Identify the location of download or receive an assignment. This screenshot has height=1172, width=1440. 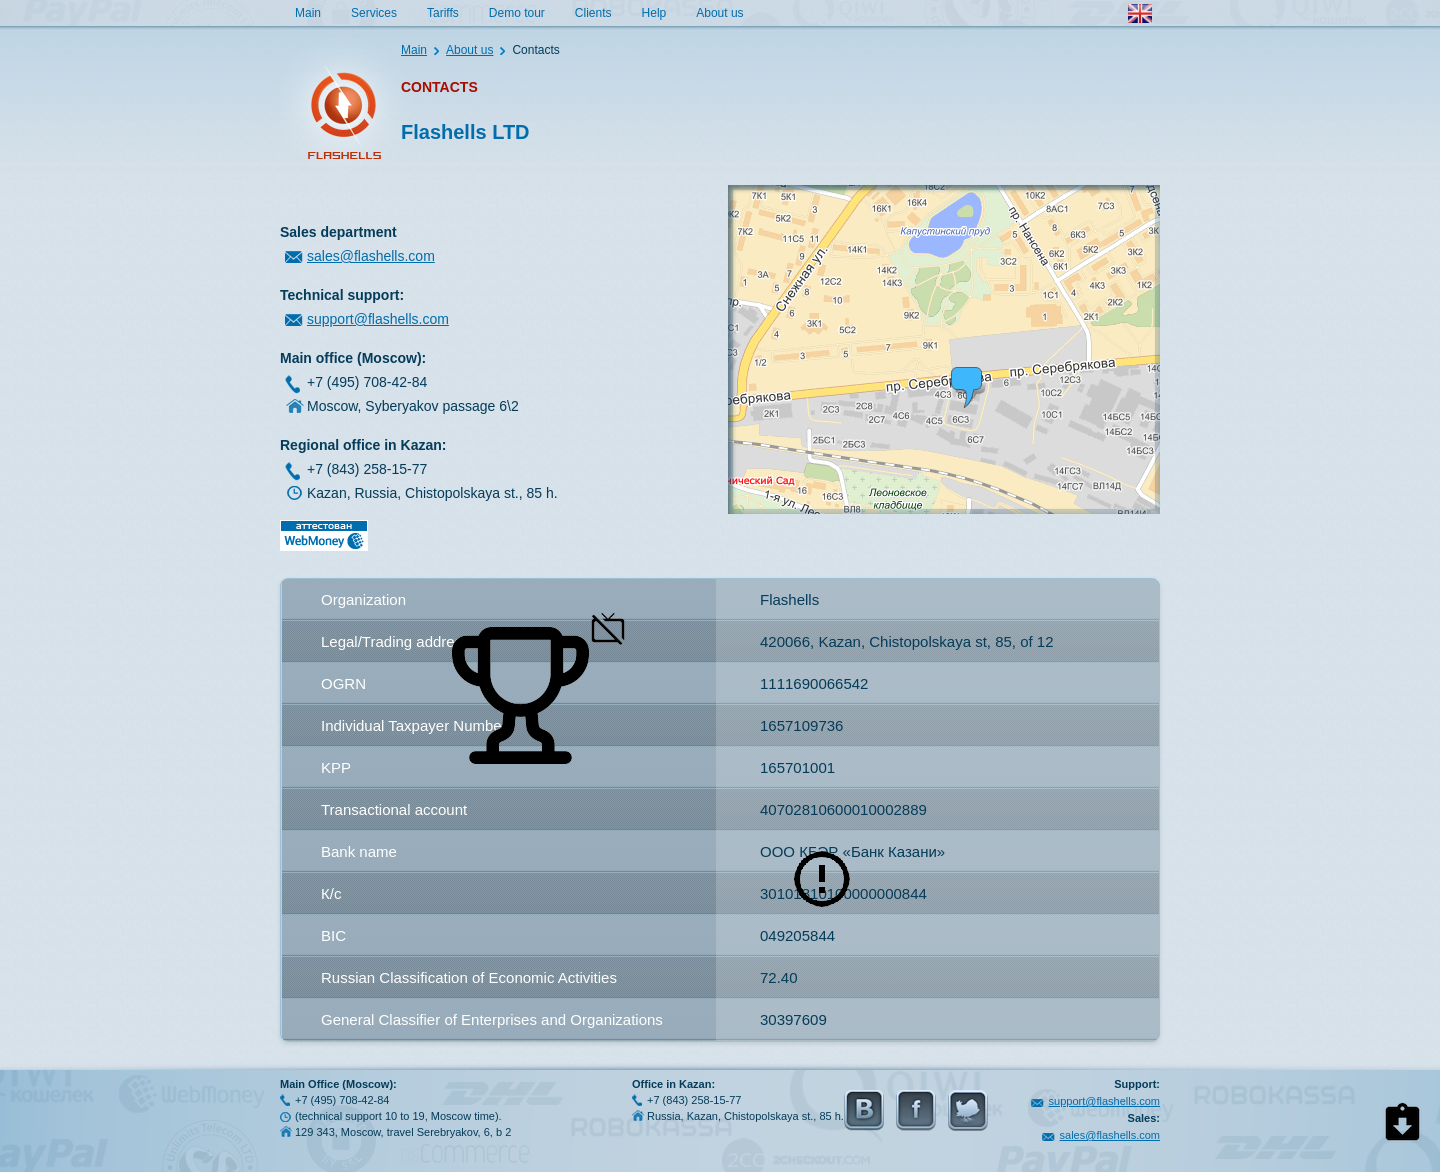
(1402, 1123).